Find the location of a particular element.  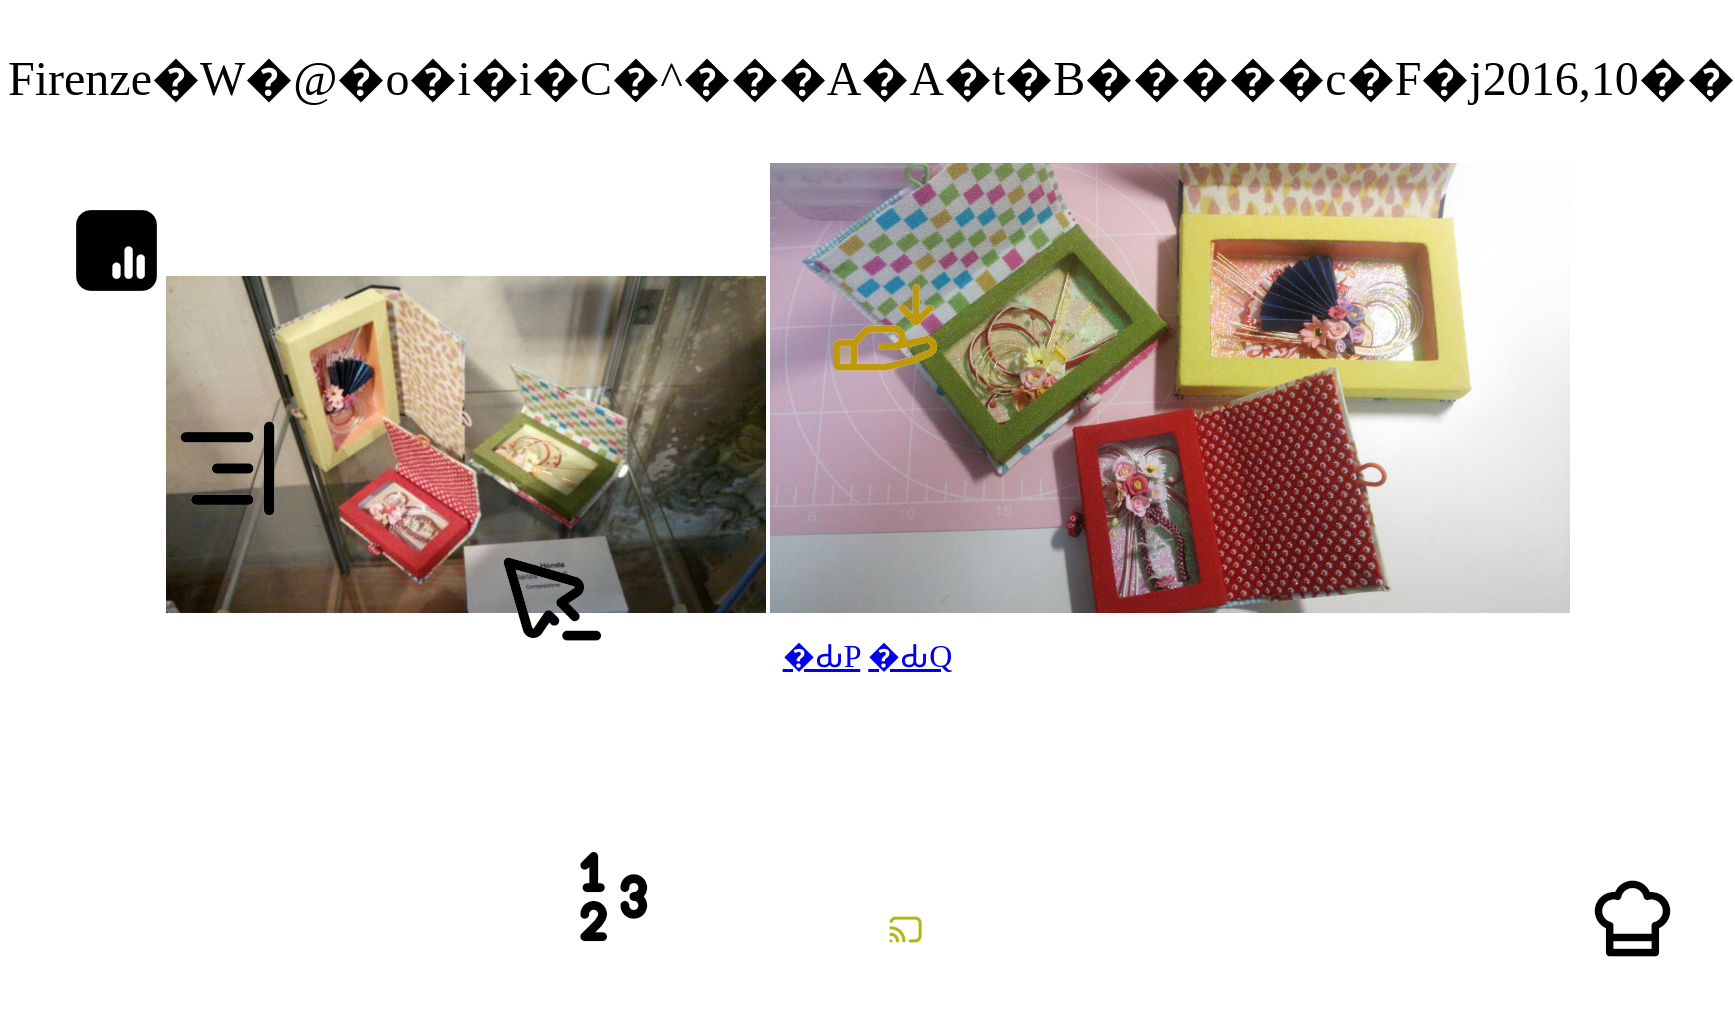

receive or accept an incoming item is located at coordinates (888, 332).